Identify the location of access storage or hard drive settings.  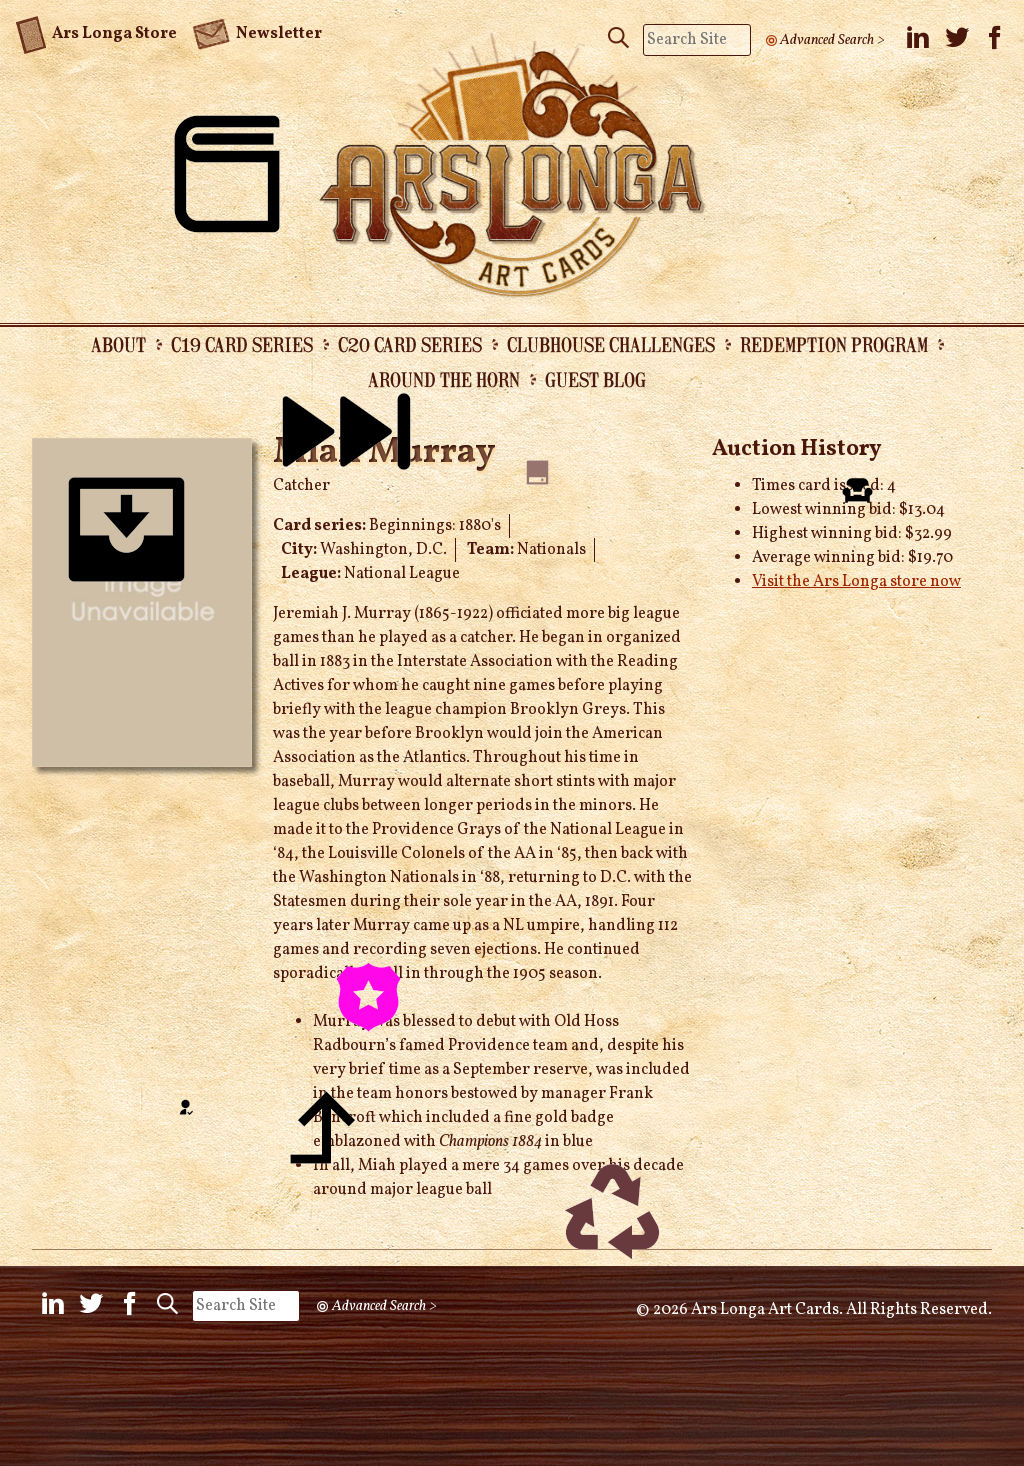
(537, 472).